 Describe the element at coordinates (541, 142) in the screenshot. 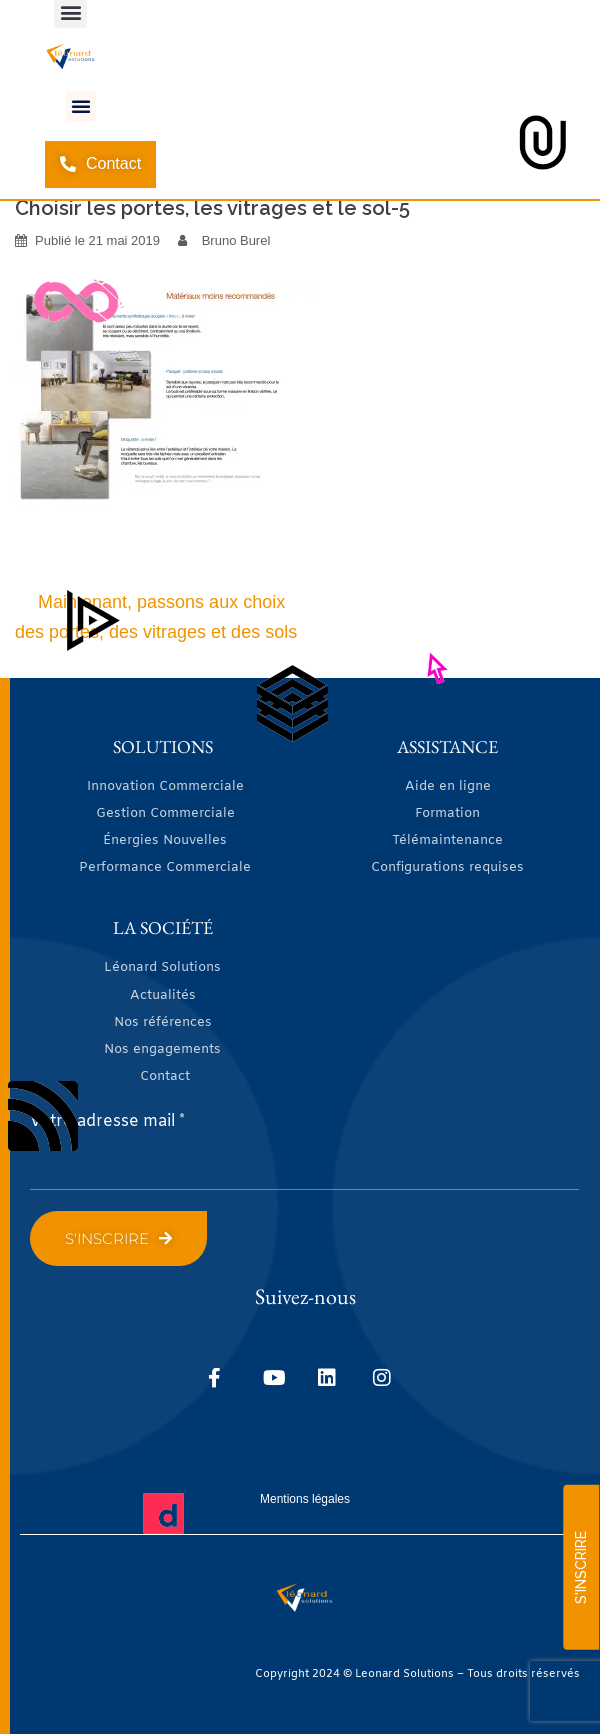

I see `attach a file to your message` at that location.